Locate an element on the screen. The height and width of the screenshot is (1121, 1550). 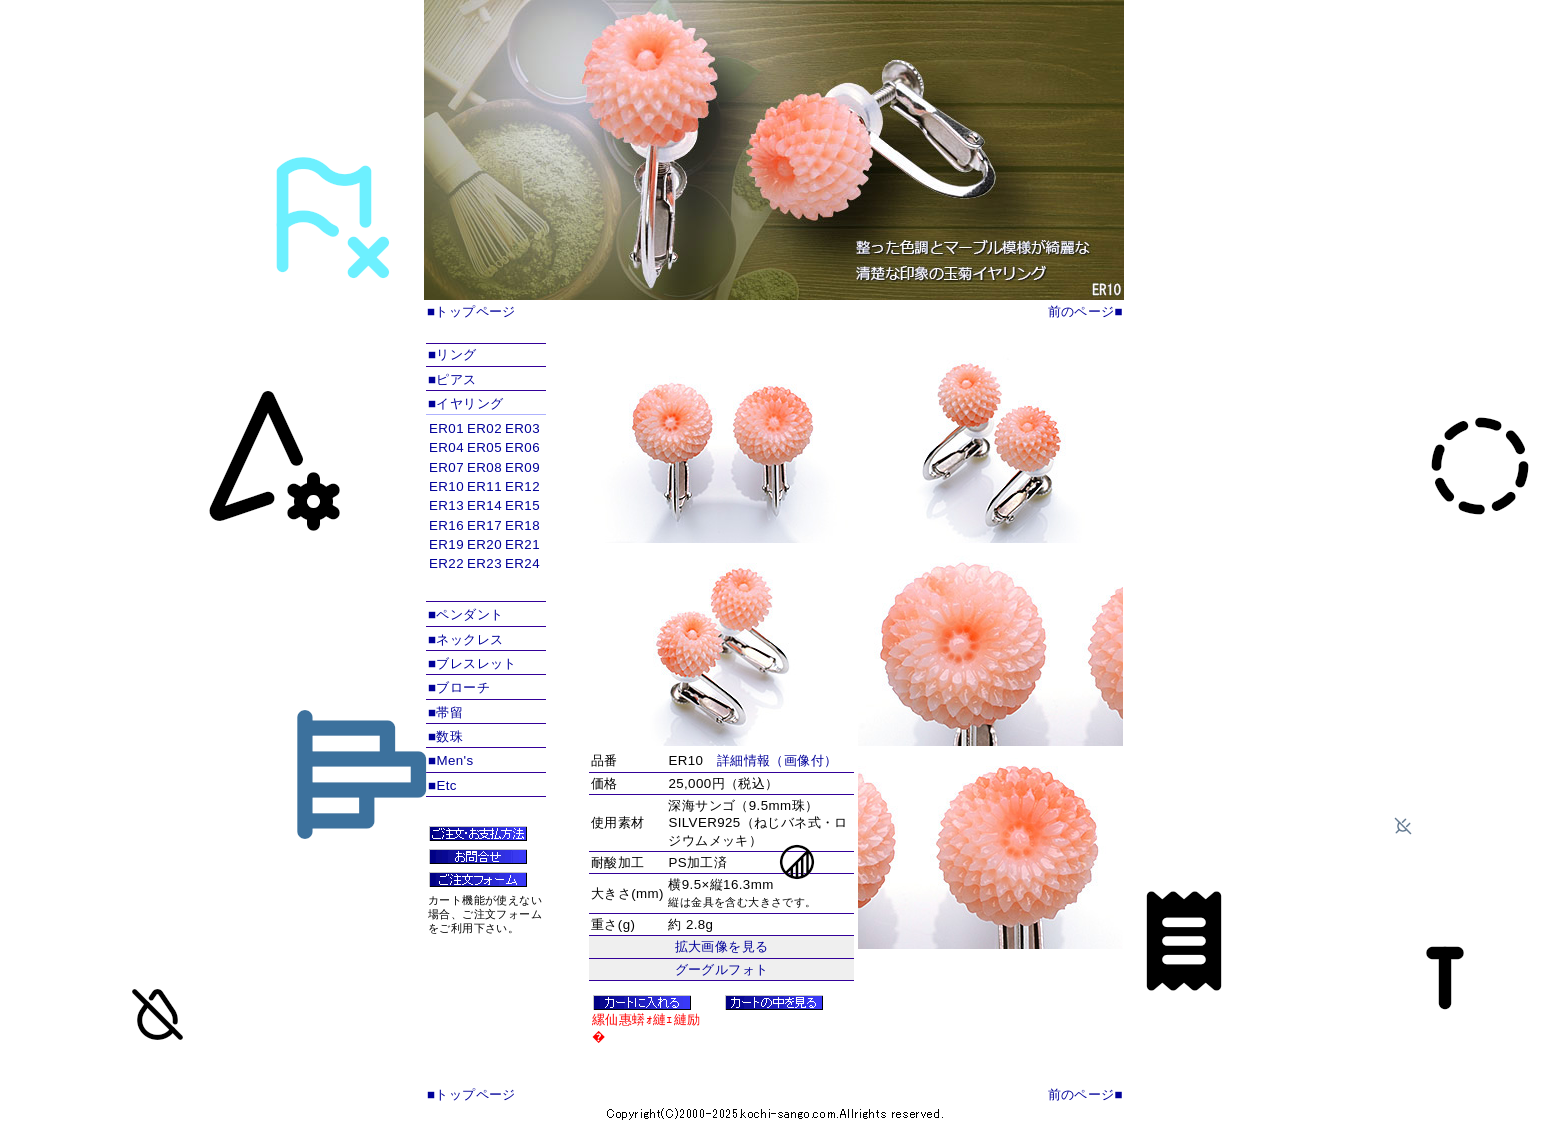
configure navigation settings is located at coordinates (268, 456).